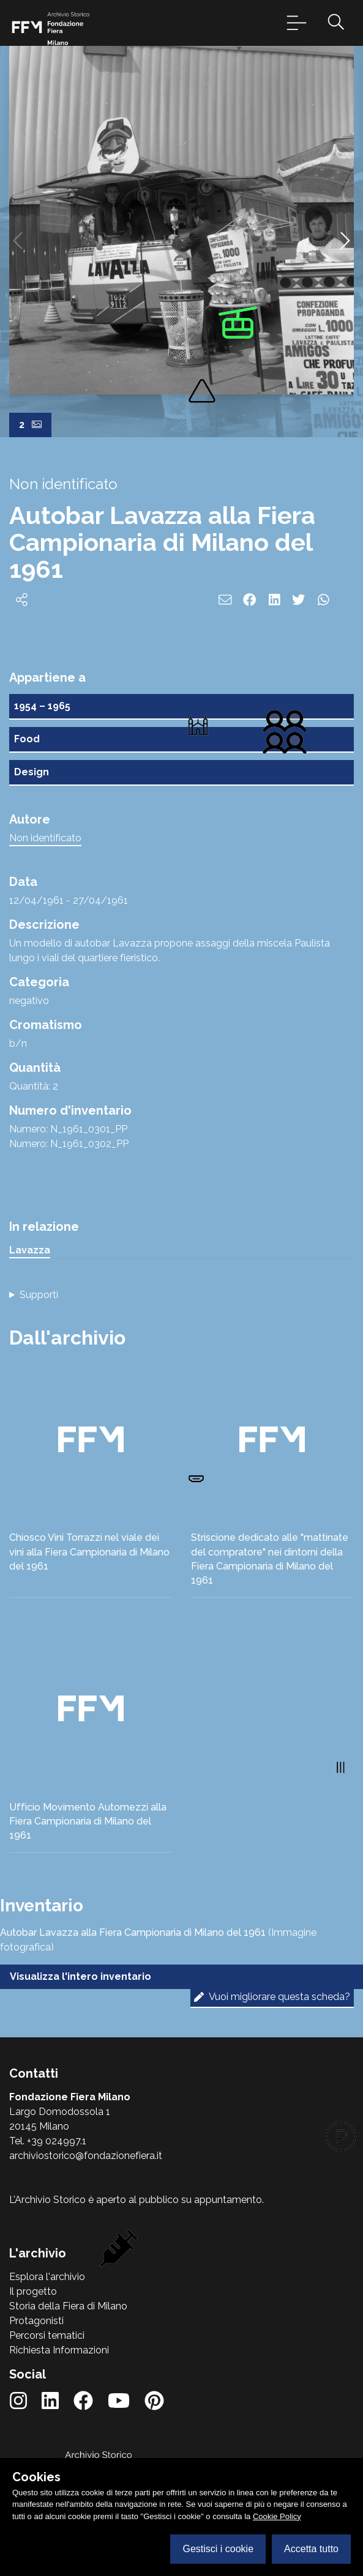 The height and width of the screenshot is (2576, 363). I want to click on view all team members, so click(285, 732).